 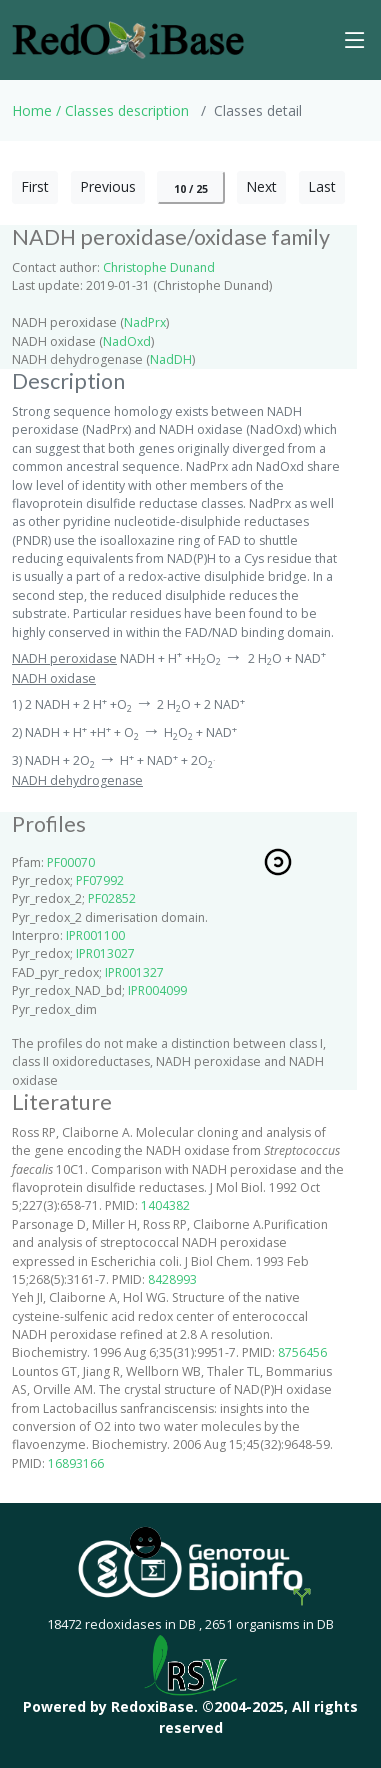 I want to click on split into two paths or options, so click(x=302, y=1597).